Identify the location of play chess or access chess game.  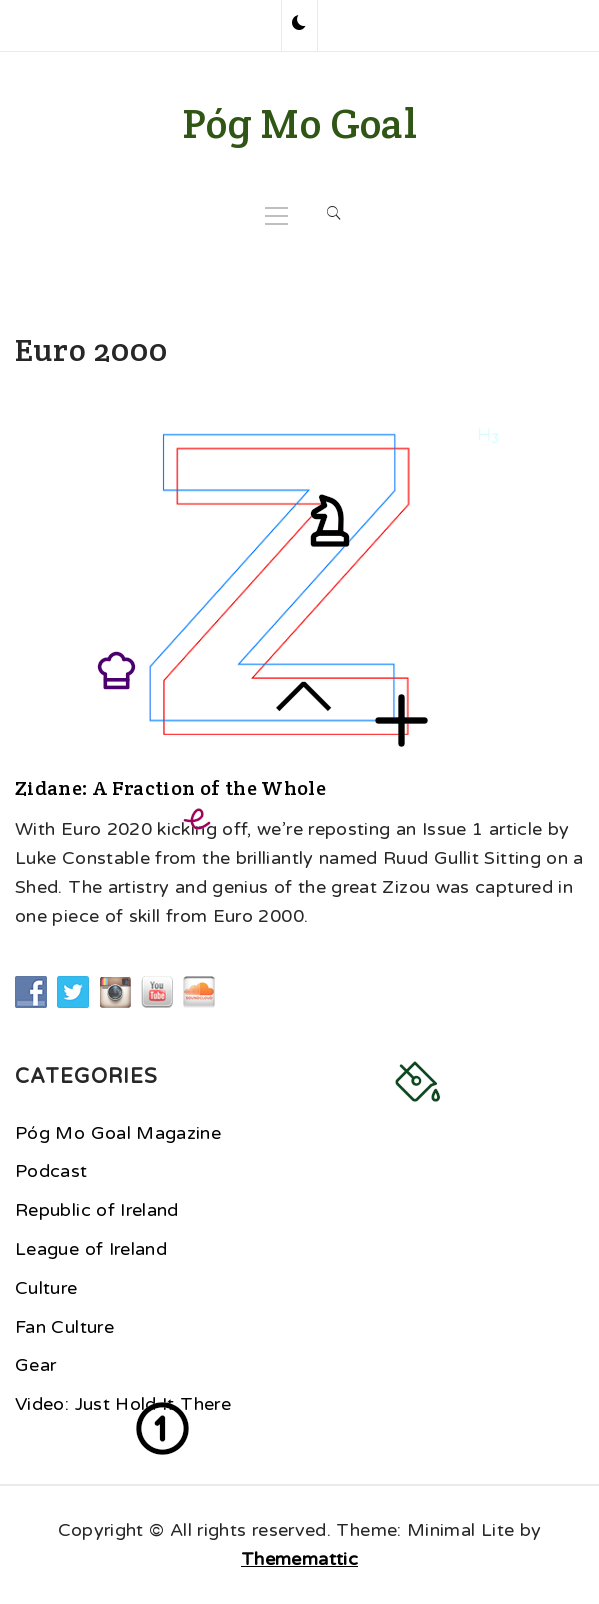
(330, 522).